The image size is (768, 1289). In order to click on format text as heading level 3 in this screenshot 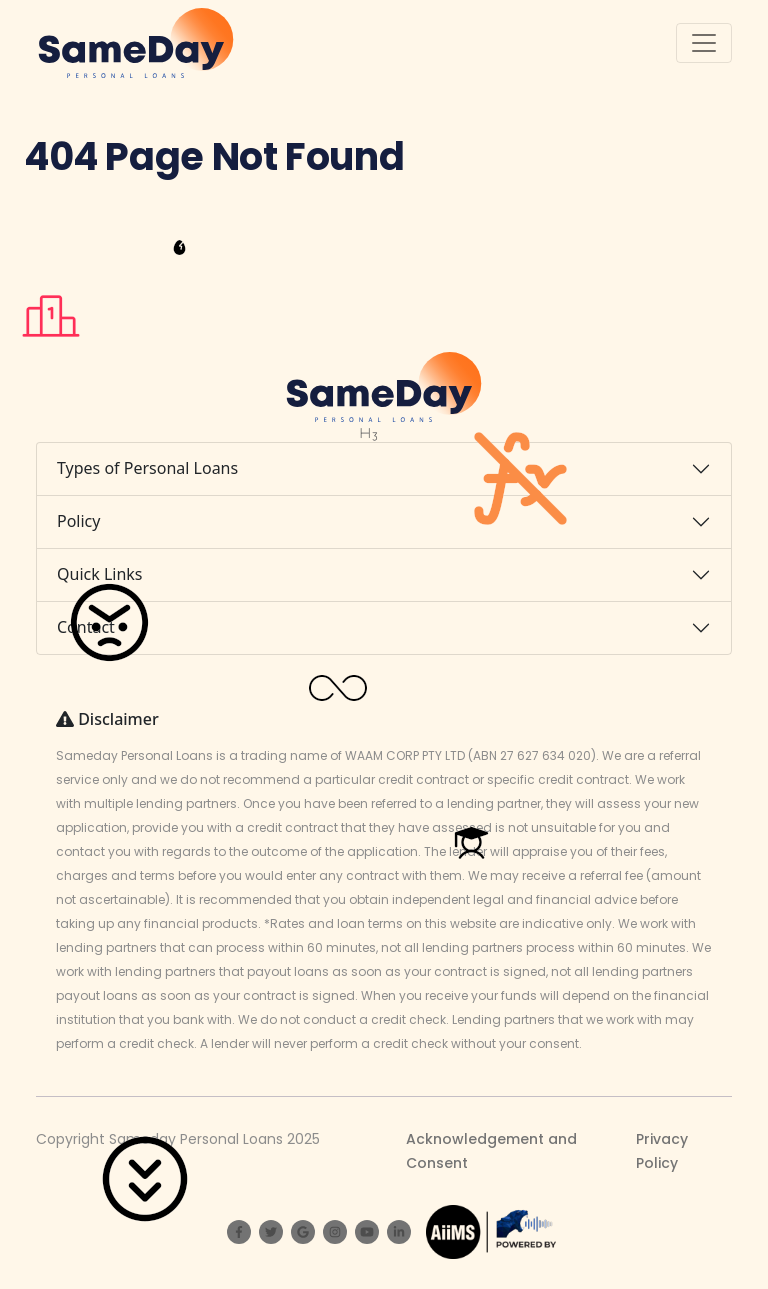, I will do `click(368, 434)`.